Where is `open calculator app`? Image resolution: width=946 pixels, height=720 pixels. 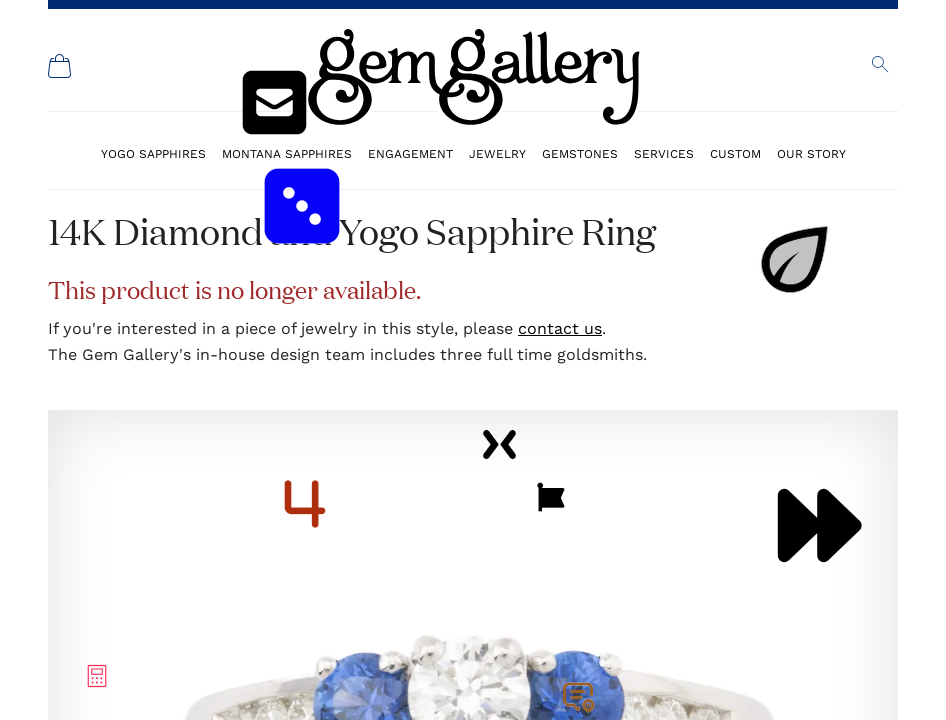 open calculator app is located at coordinates (97, 676).